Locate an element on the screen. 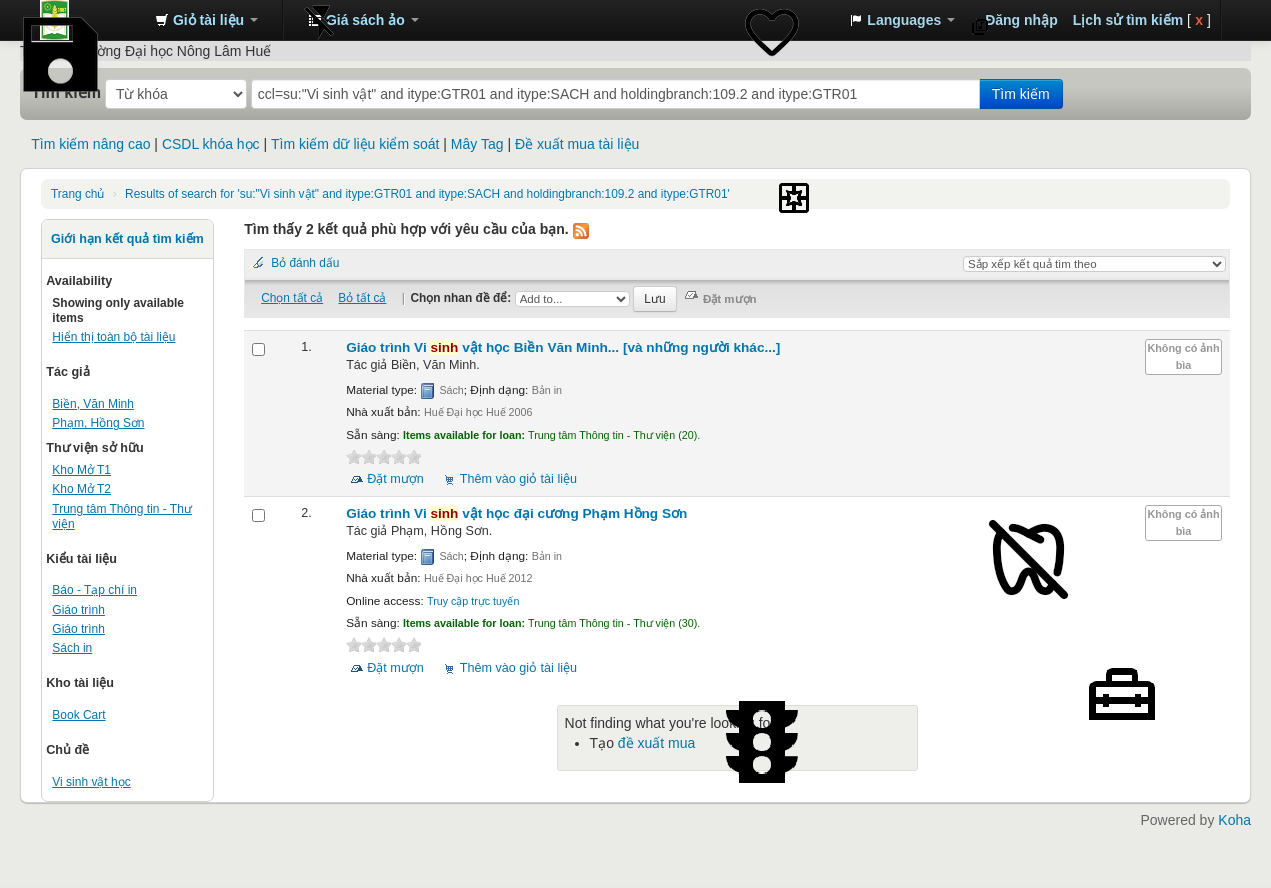 The width and height of the screenshot is (1271, 888). add to favorites is located at coordinates (772, 33).